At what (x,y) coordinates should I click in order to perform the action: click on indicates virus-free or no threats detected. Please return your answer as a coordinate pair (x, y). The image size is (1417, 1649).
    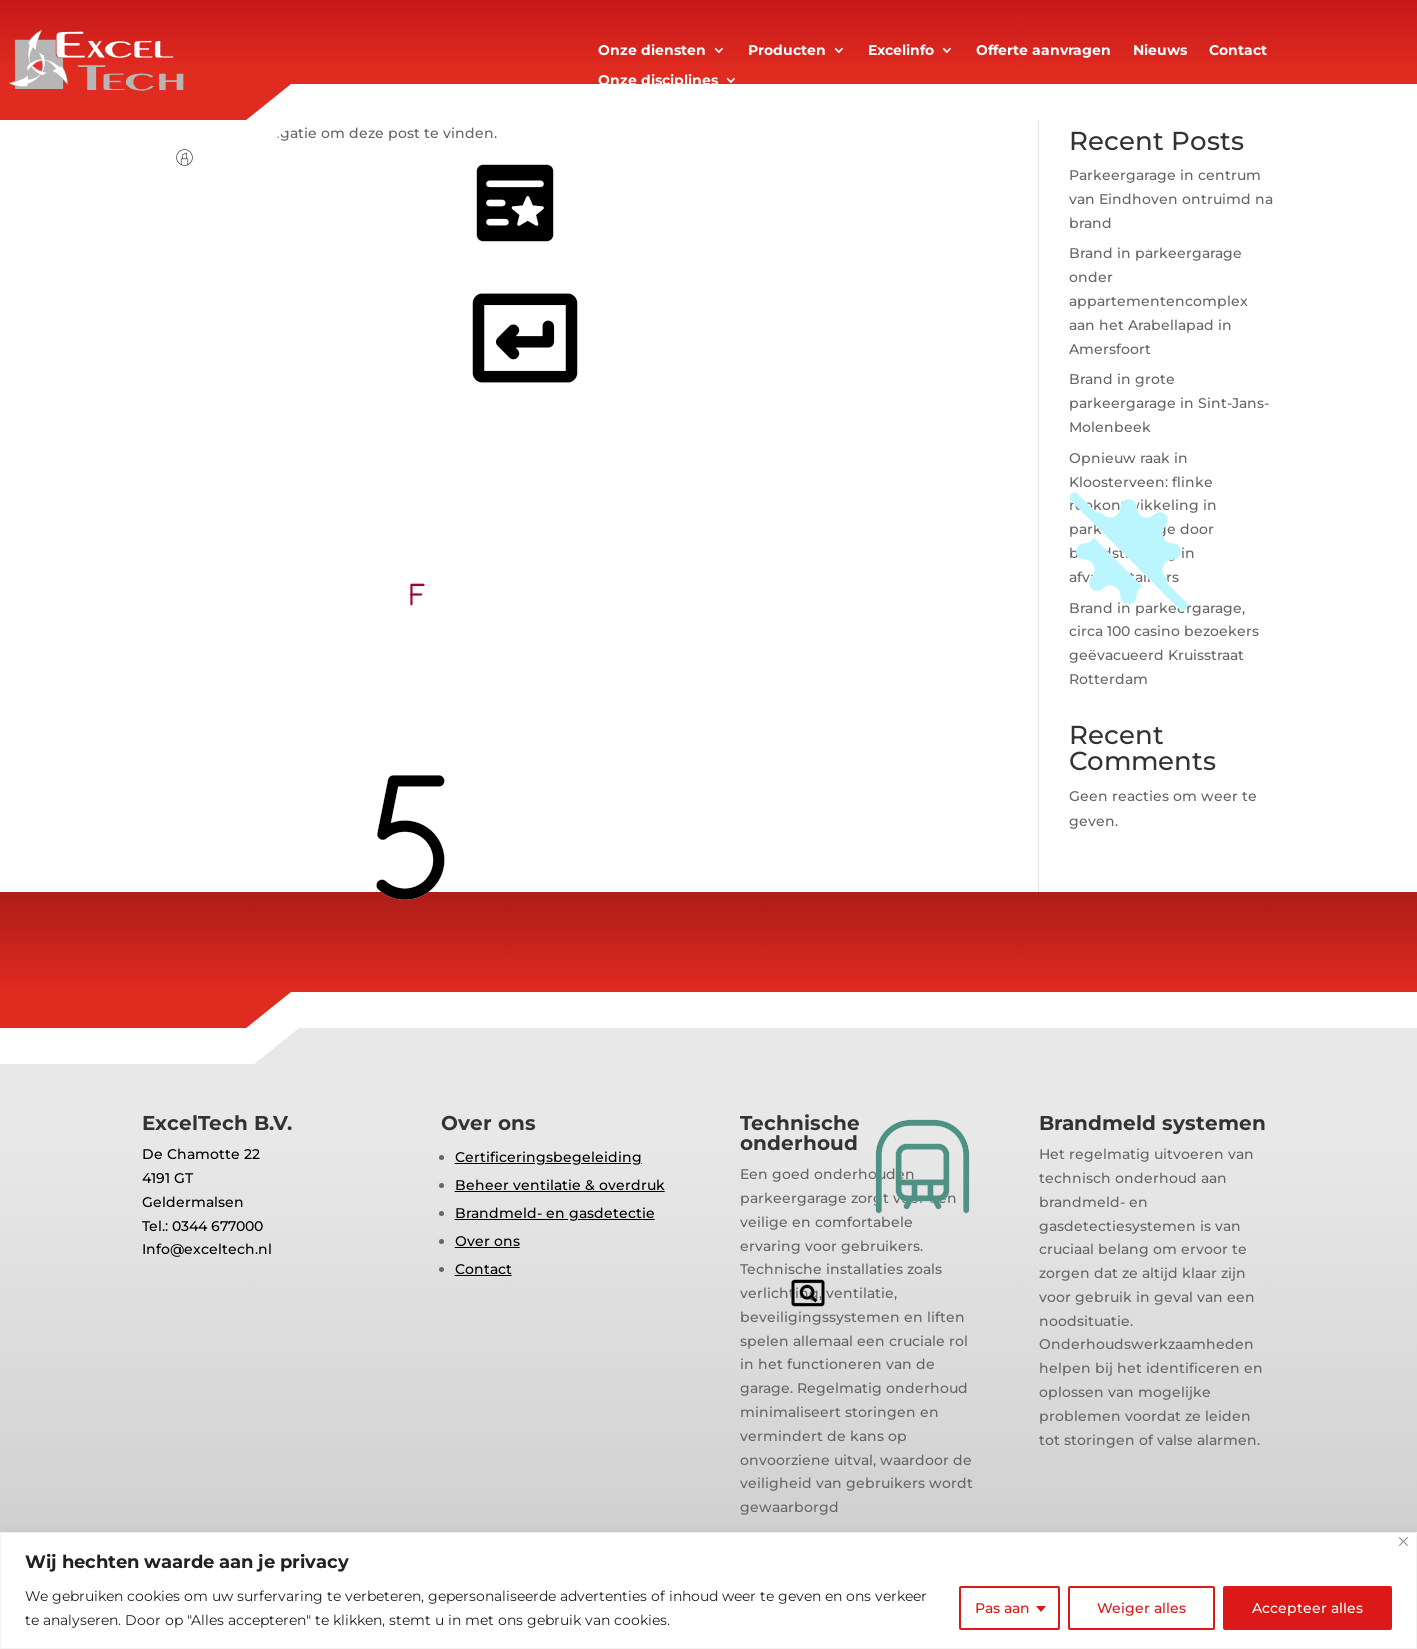
    Looking at the image, I should click on (1128, 551).